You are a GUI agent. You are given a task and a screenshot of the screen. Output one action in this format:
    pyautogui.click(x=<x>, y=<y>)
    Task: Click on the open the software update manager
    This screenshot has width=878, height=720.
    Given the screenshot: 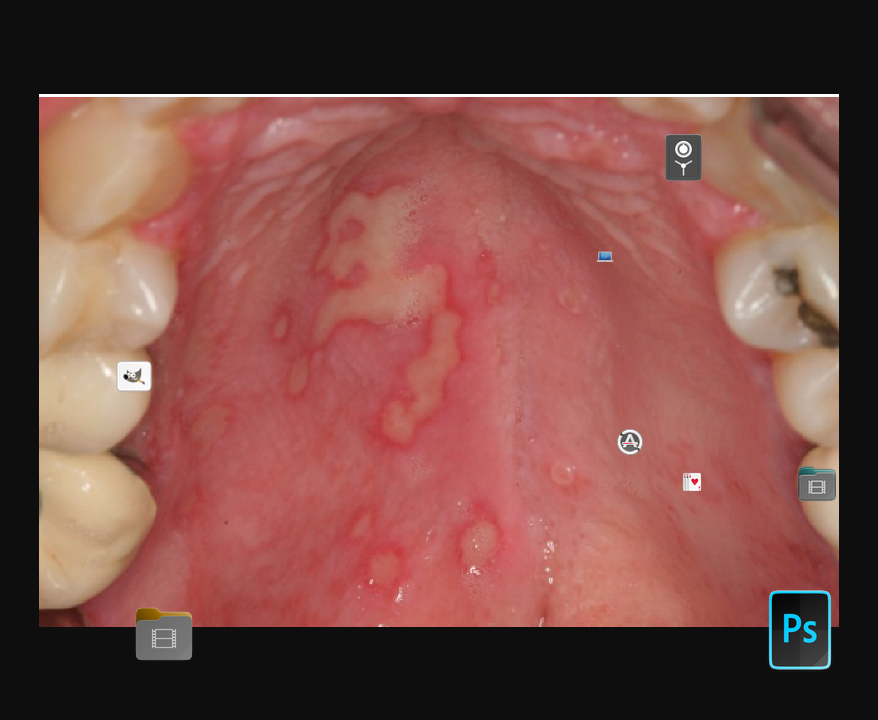 What is the action you would take?
    pyautogui.click(x=630, y=442)
    